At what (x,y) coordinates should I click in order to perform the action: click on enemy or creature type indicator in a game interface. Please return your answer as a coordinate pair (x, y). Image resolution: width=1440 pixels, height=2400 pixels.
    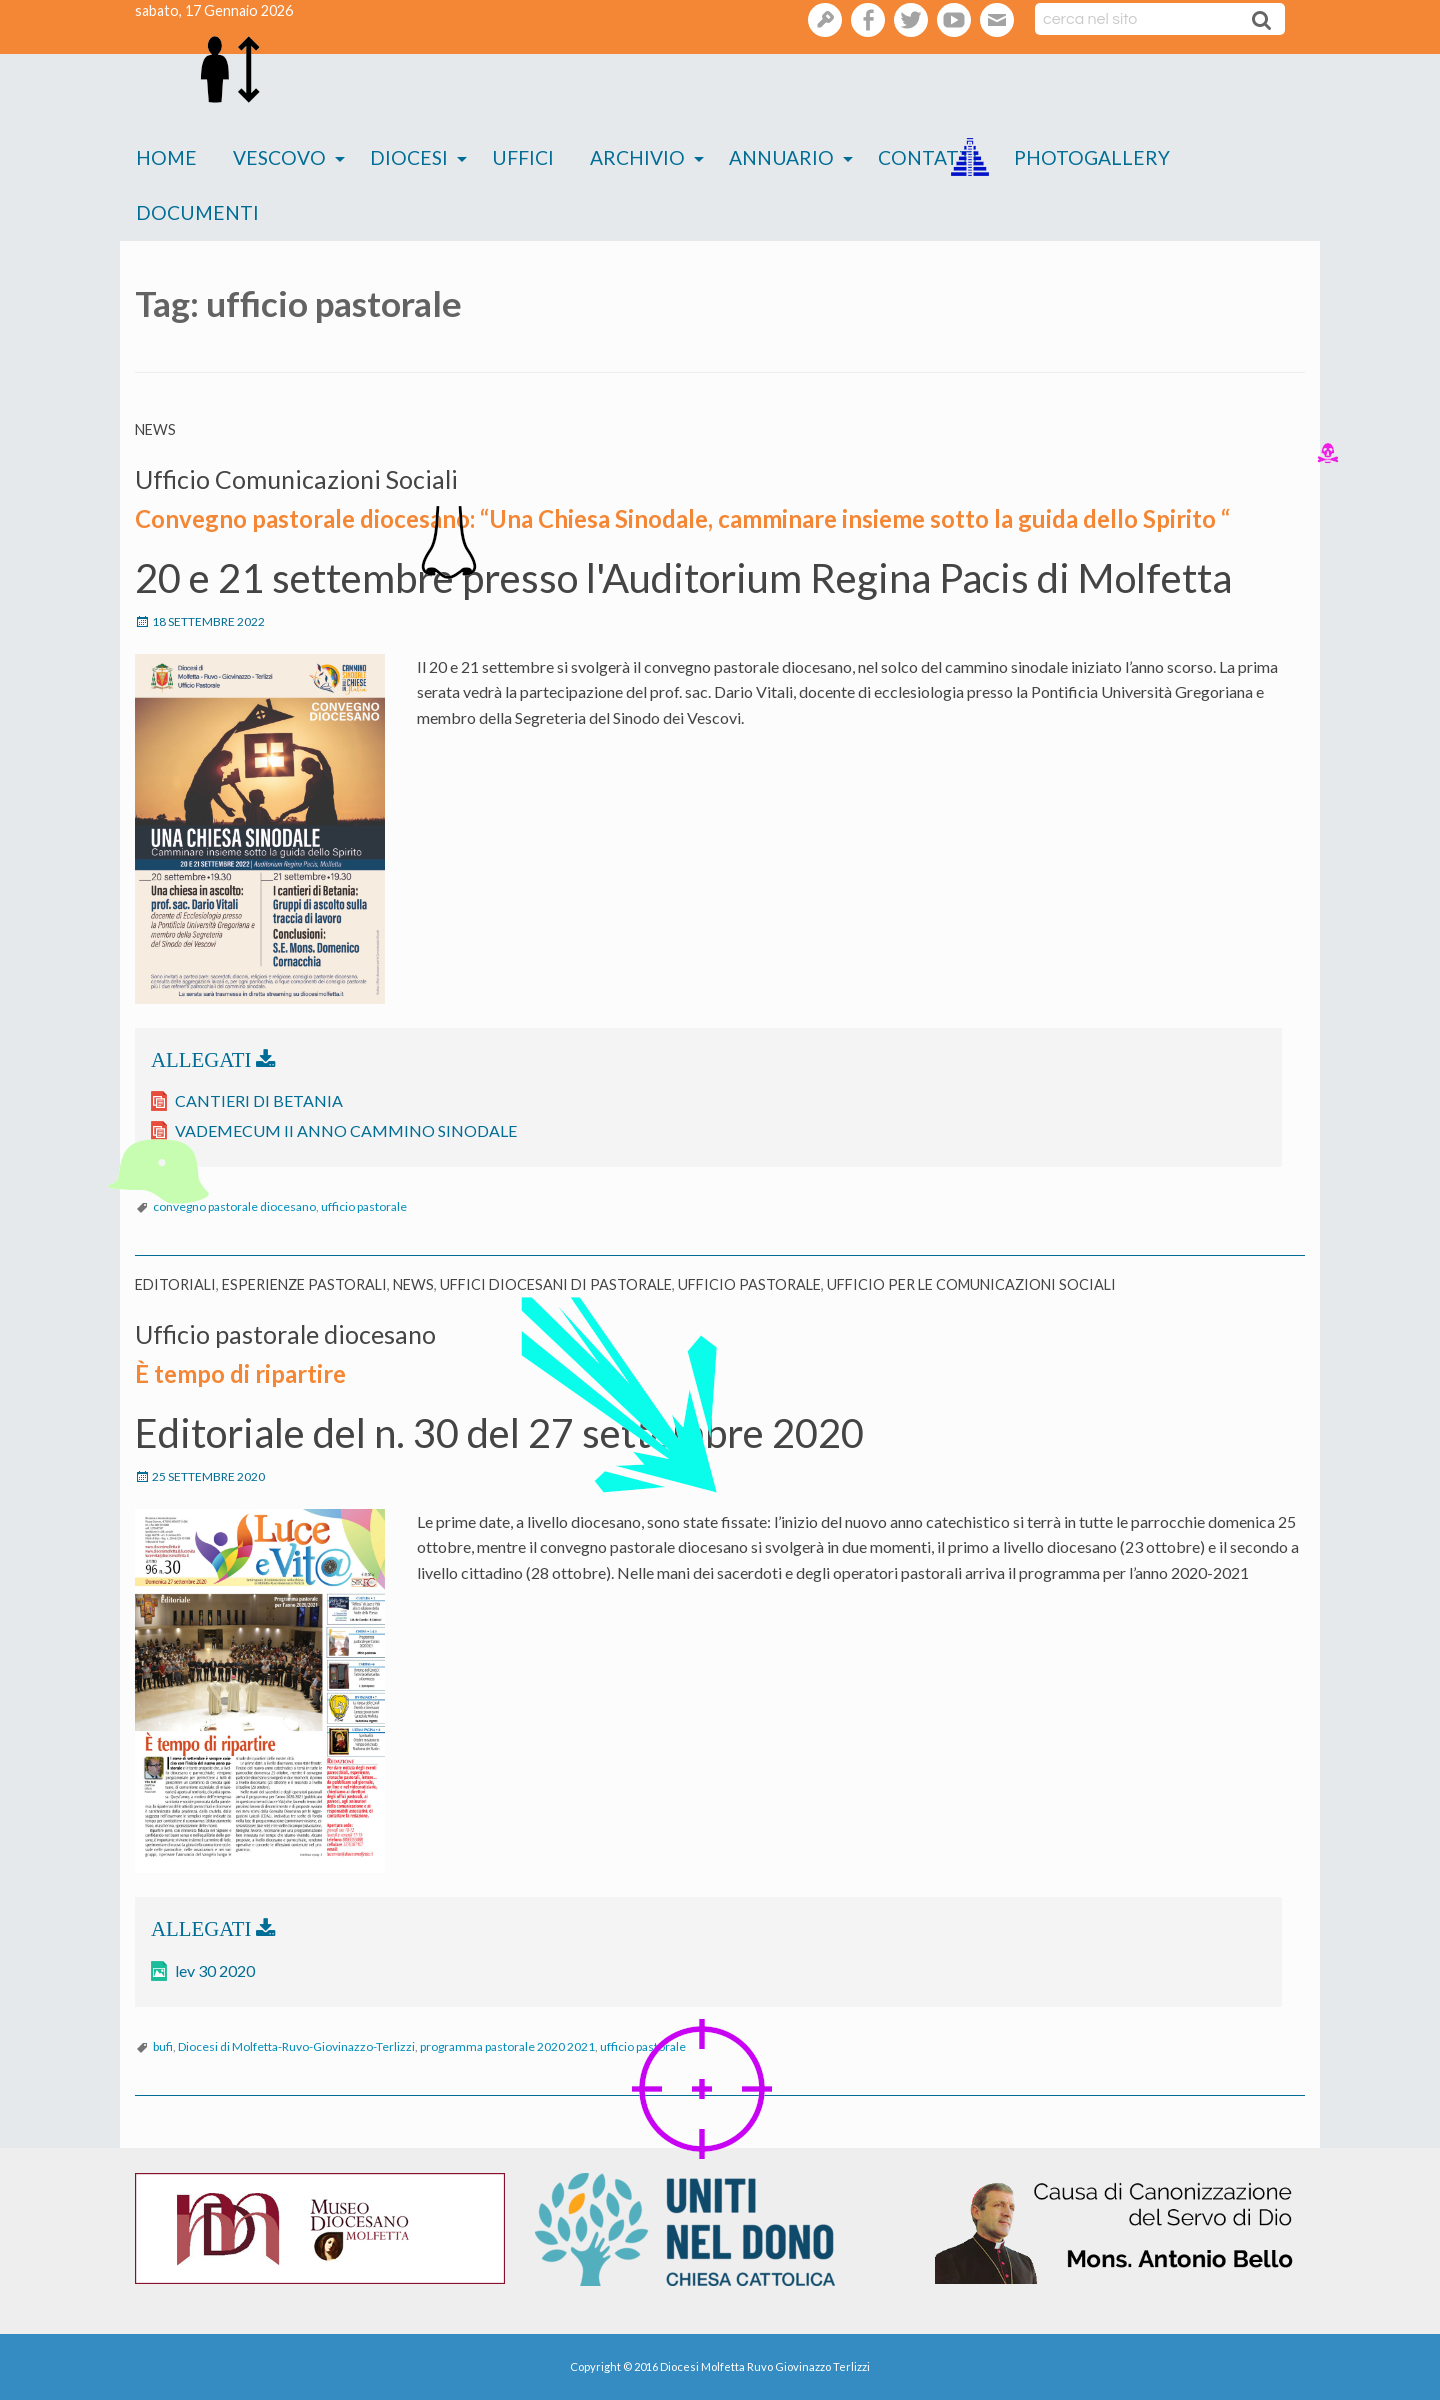
    Looking at the image, I should click on (1328, 453).